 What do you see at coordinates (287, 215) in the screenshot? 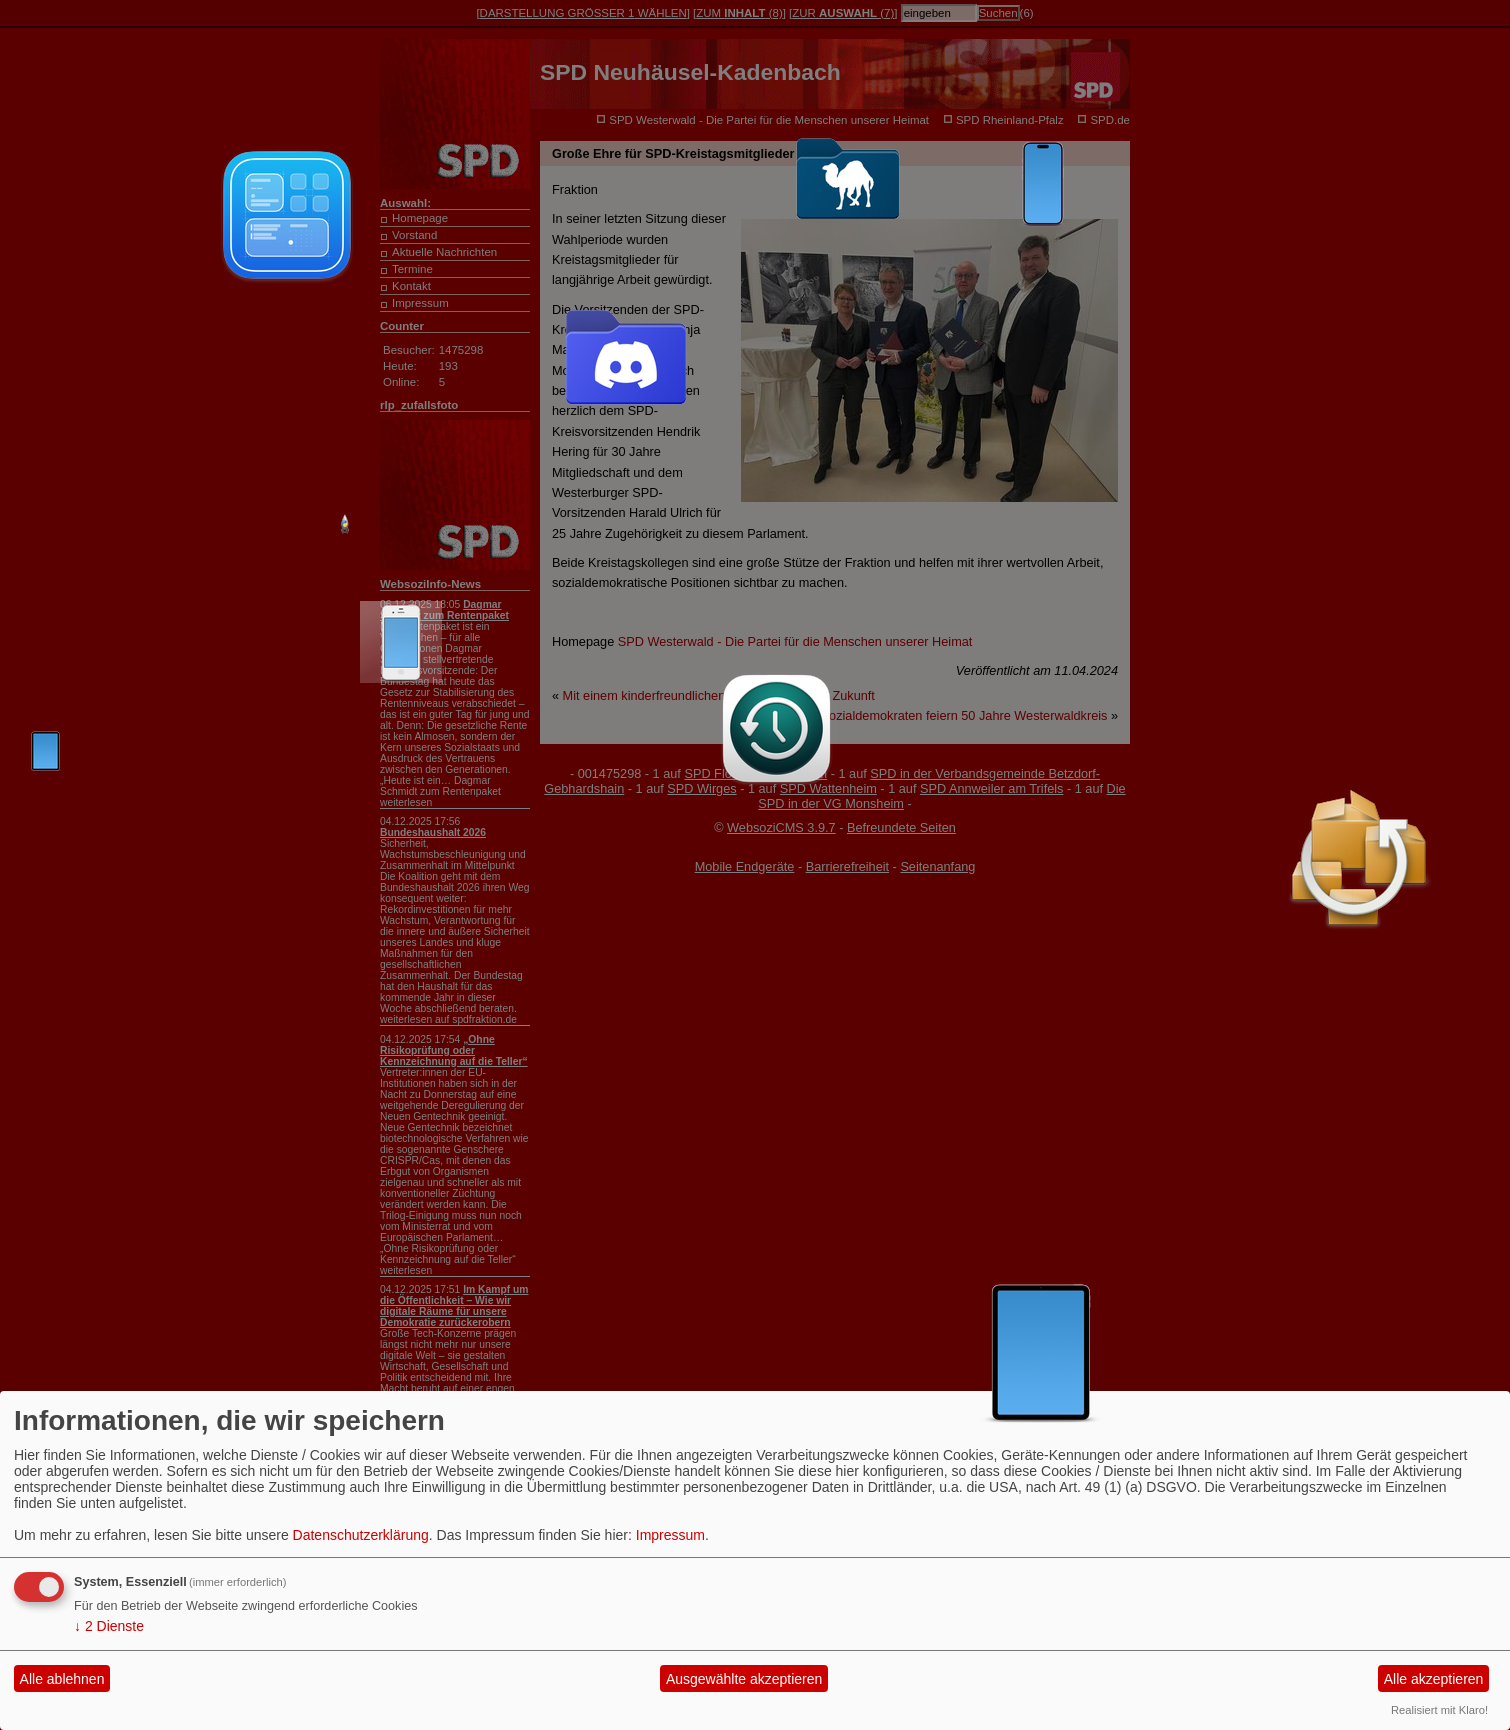
I see `open widgetkit simulator app` at bounding box center [287, 215].